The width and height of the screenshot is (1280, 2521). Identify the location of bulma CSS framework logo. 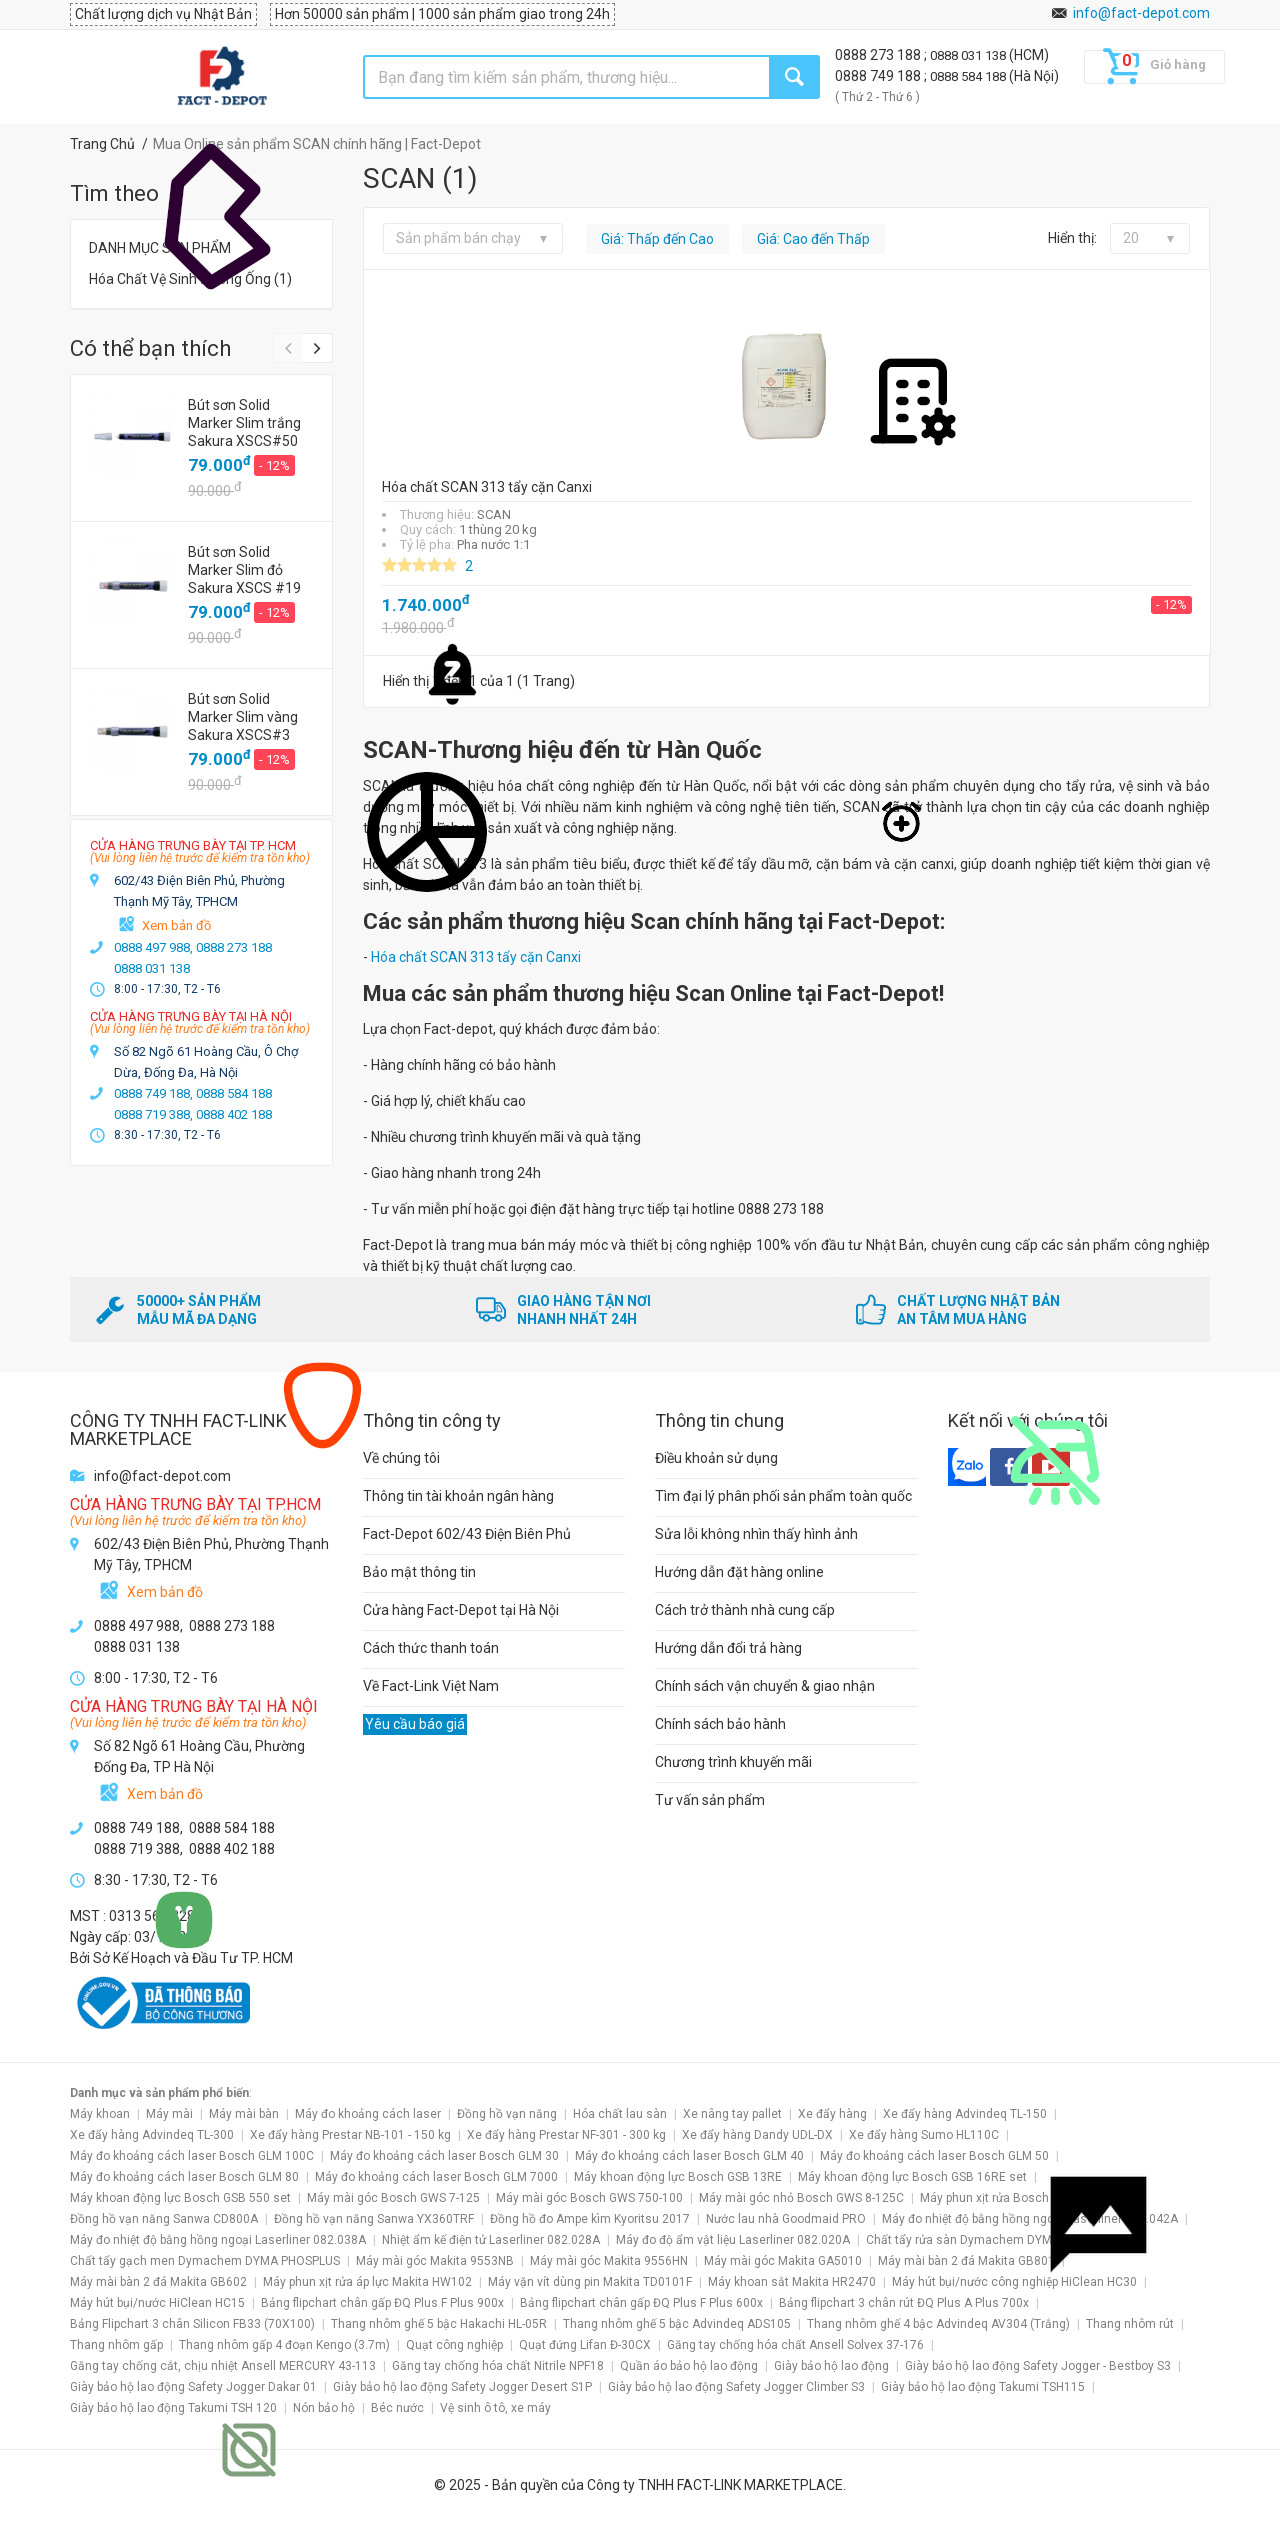
(217, 216).